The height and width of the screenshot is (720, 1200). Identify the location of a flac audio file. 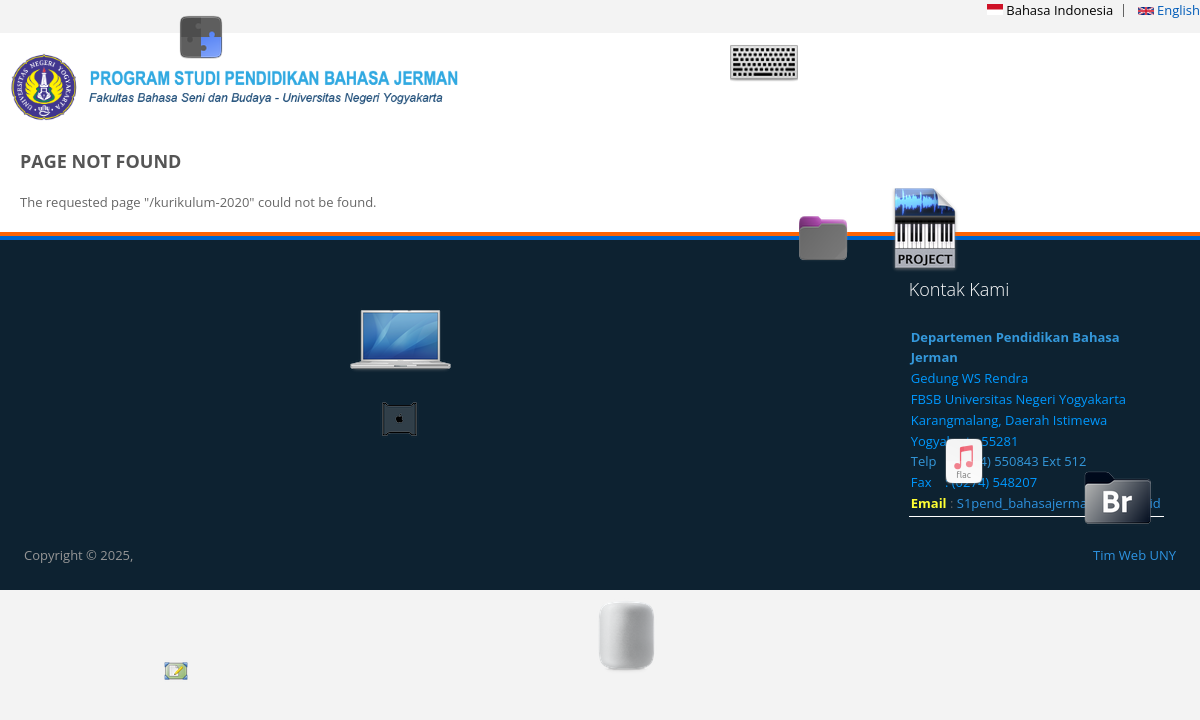
(964, 461).